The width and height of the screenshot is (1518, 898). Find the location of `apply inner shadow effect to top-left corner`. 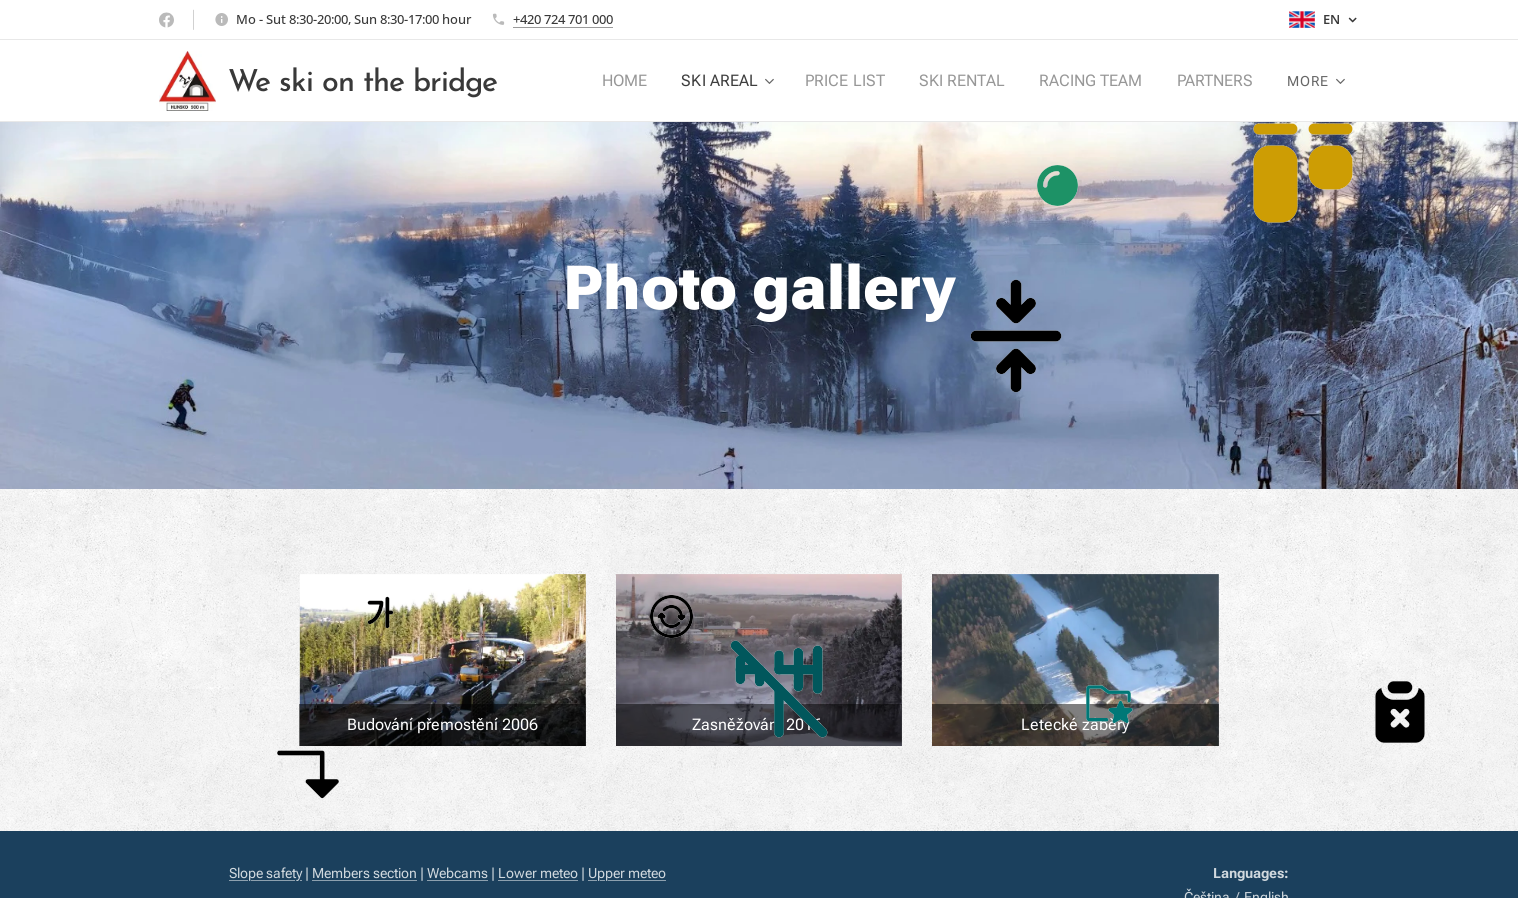

apply inner shadow effect to top-left corner is located at coordinates (1057, 185).